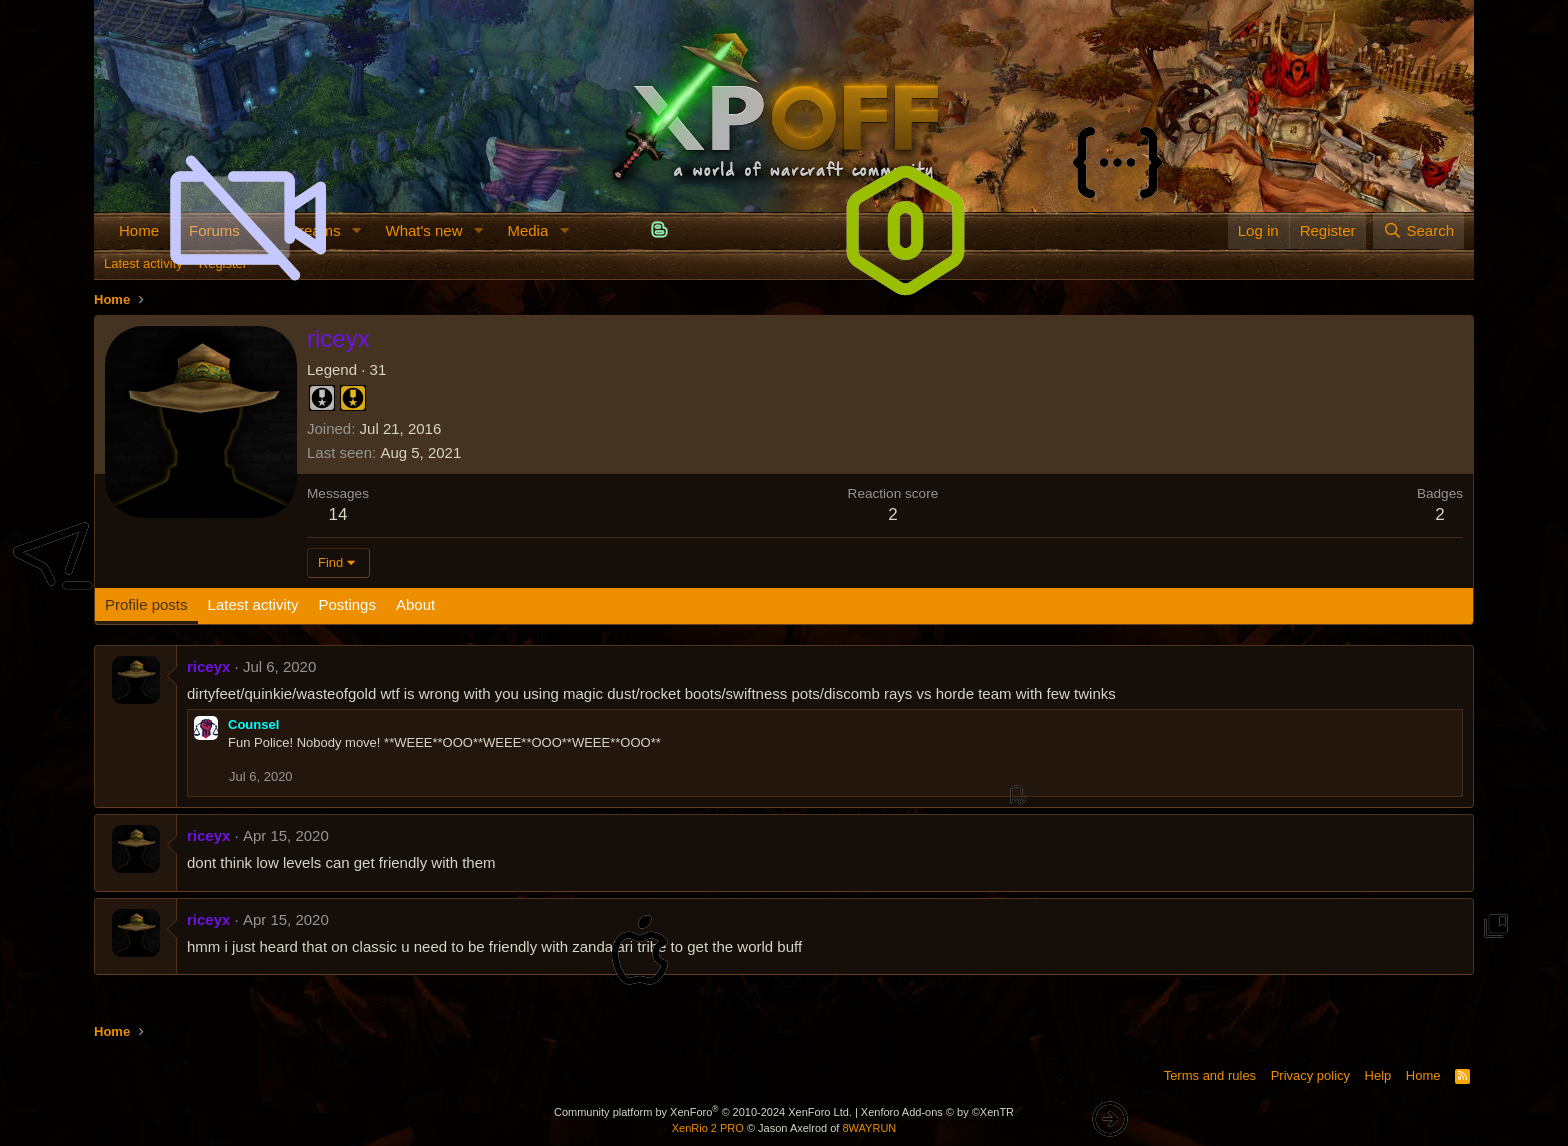 Image resolution: width=1568 pixels, height=1146 pixels. I want to click on turn off camera or disable video, so click(243, 218).